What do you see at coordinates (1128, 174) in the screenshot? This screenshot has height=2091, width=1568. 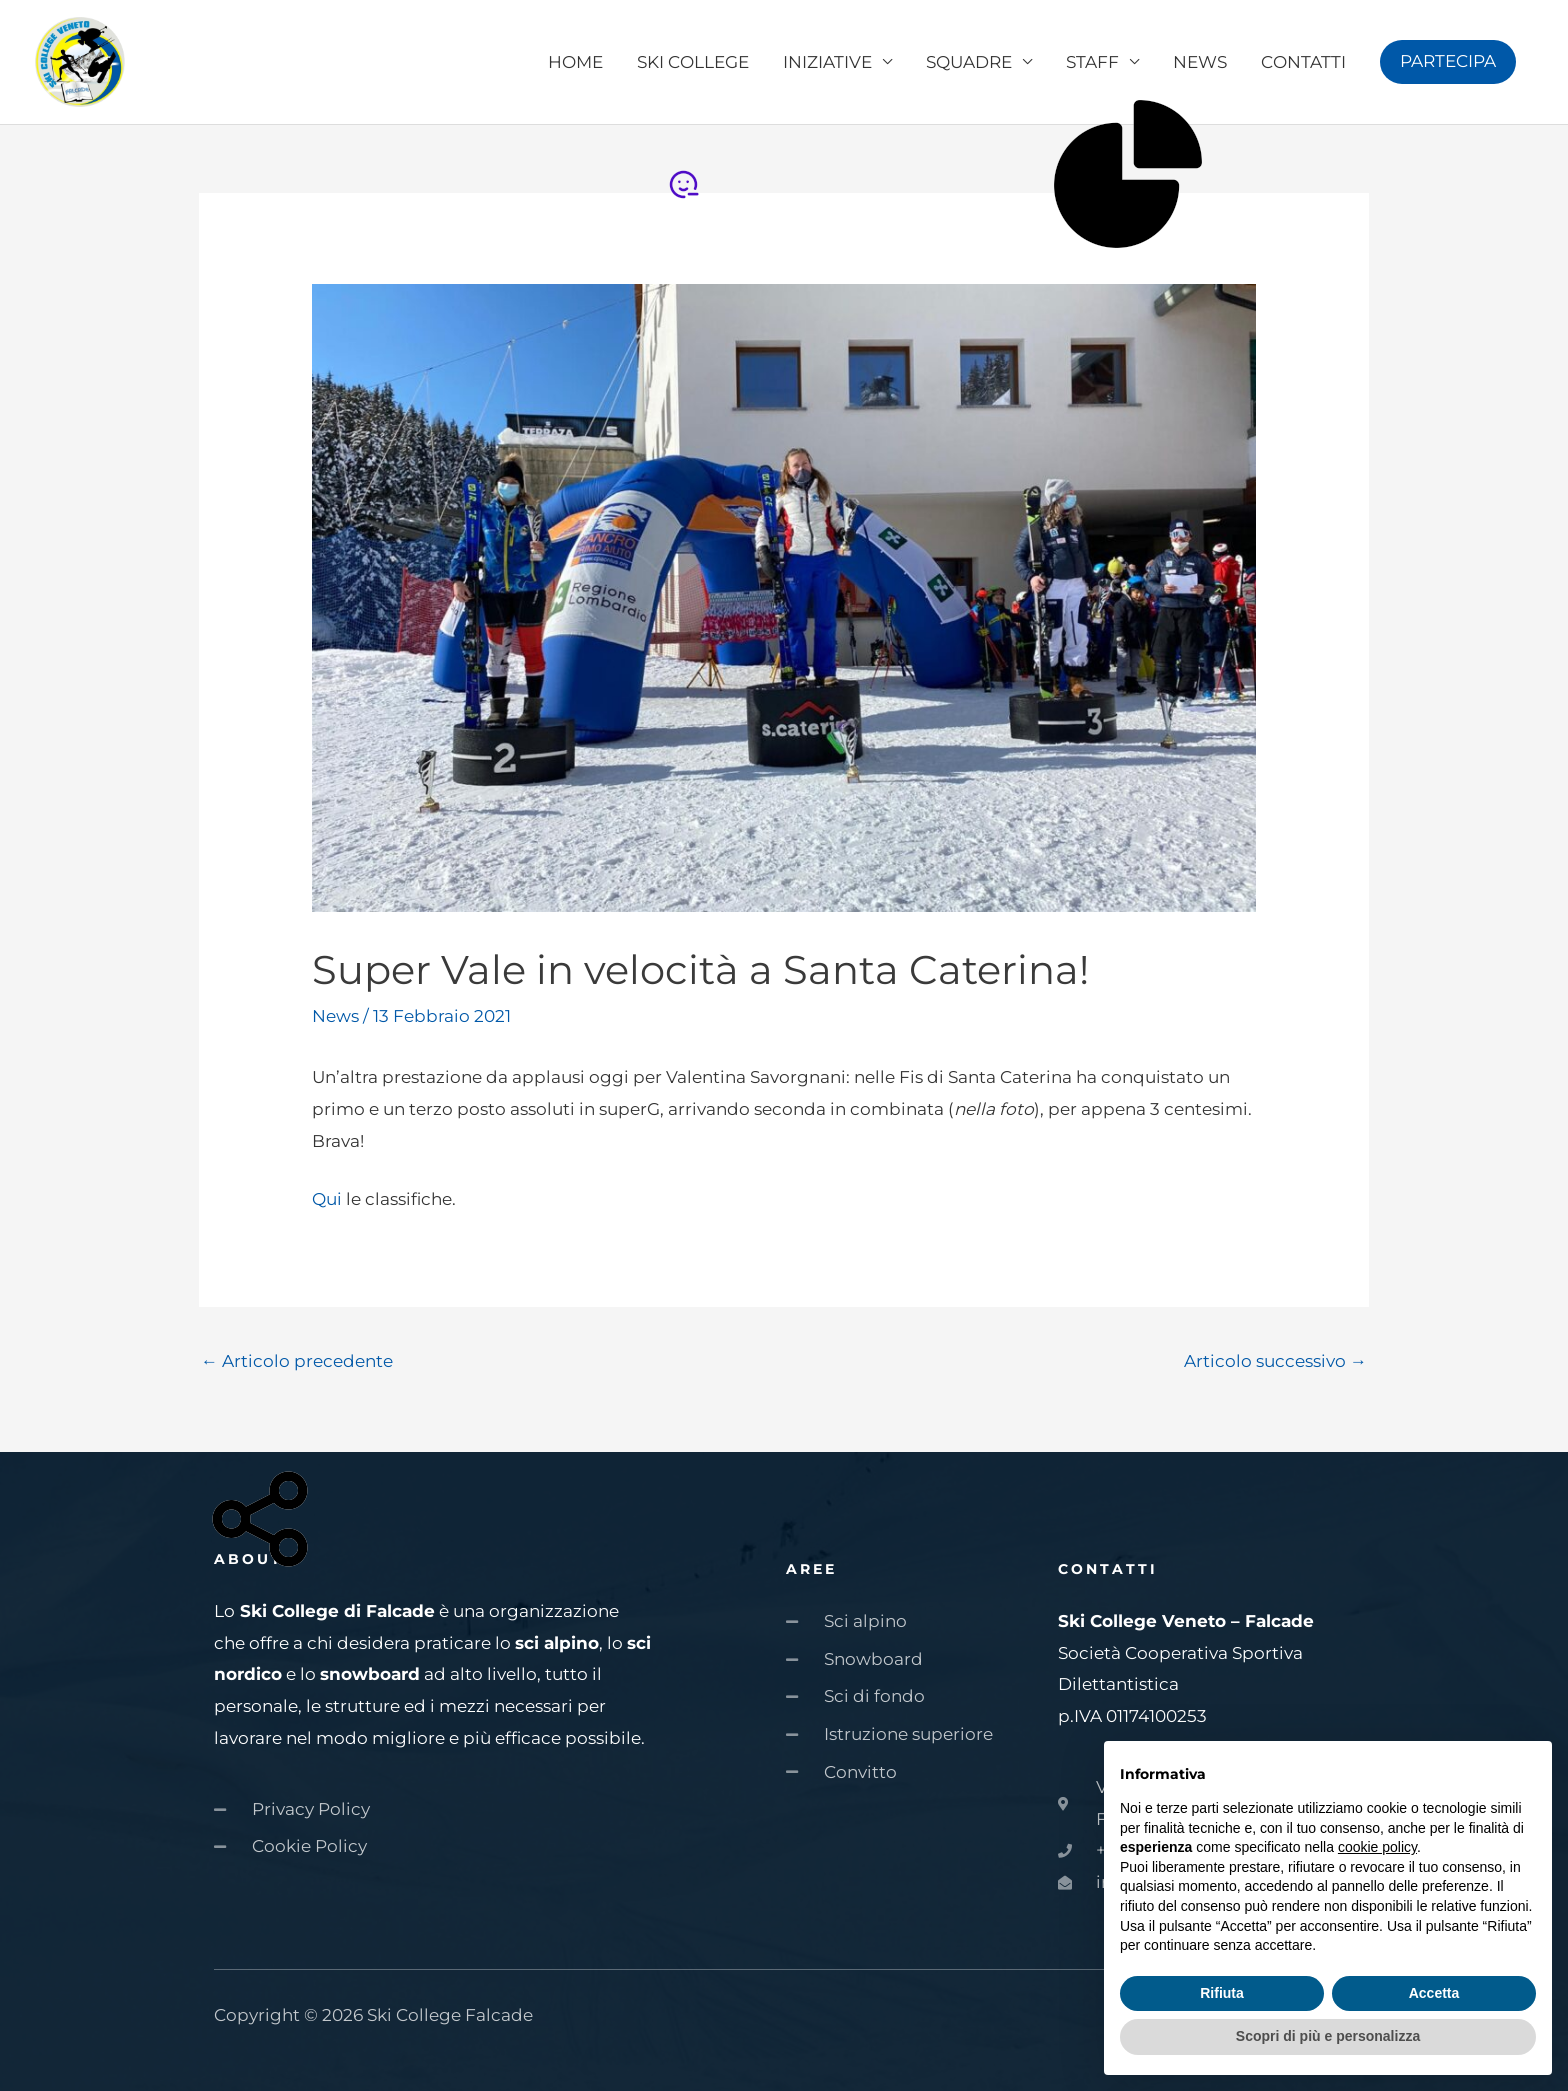 I see `view analytics or statistics breakdown` at bounding box center [1128, 174].